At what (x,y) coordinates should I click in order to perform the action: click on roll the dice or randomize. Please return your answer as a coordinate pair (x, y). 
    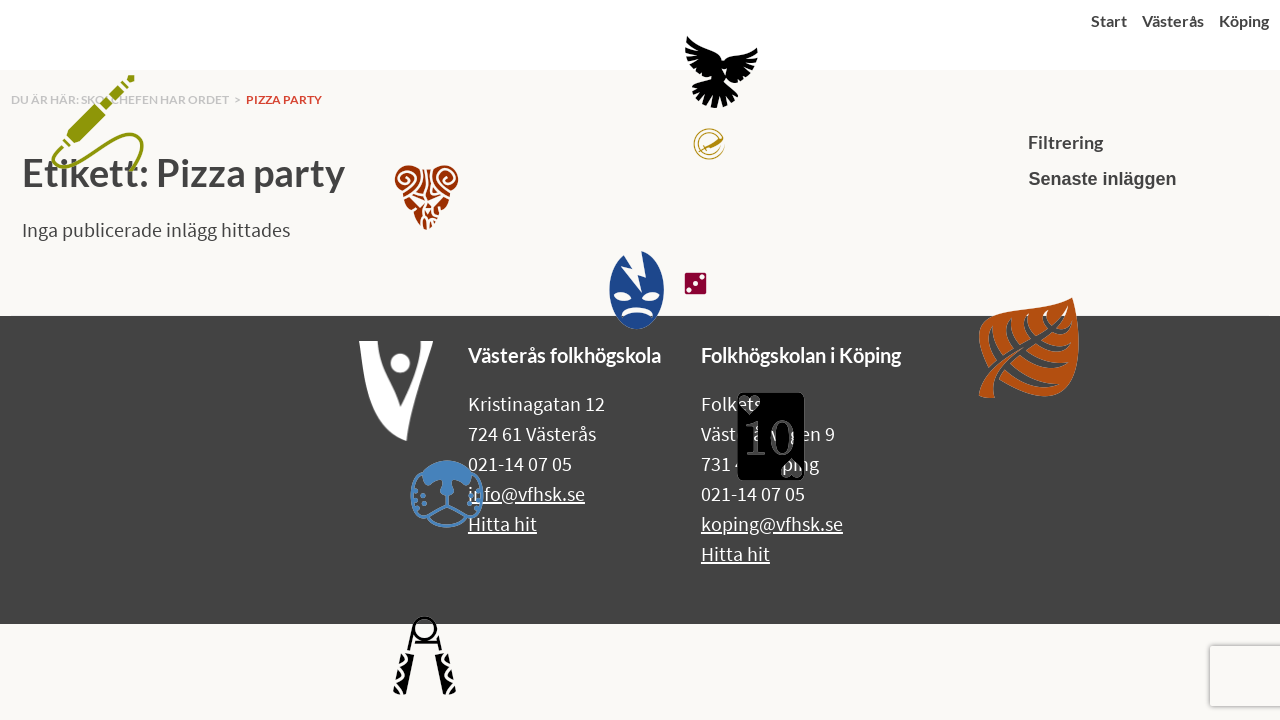
    Looking at the image, I should click on (695, 283).